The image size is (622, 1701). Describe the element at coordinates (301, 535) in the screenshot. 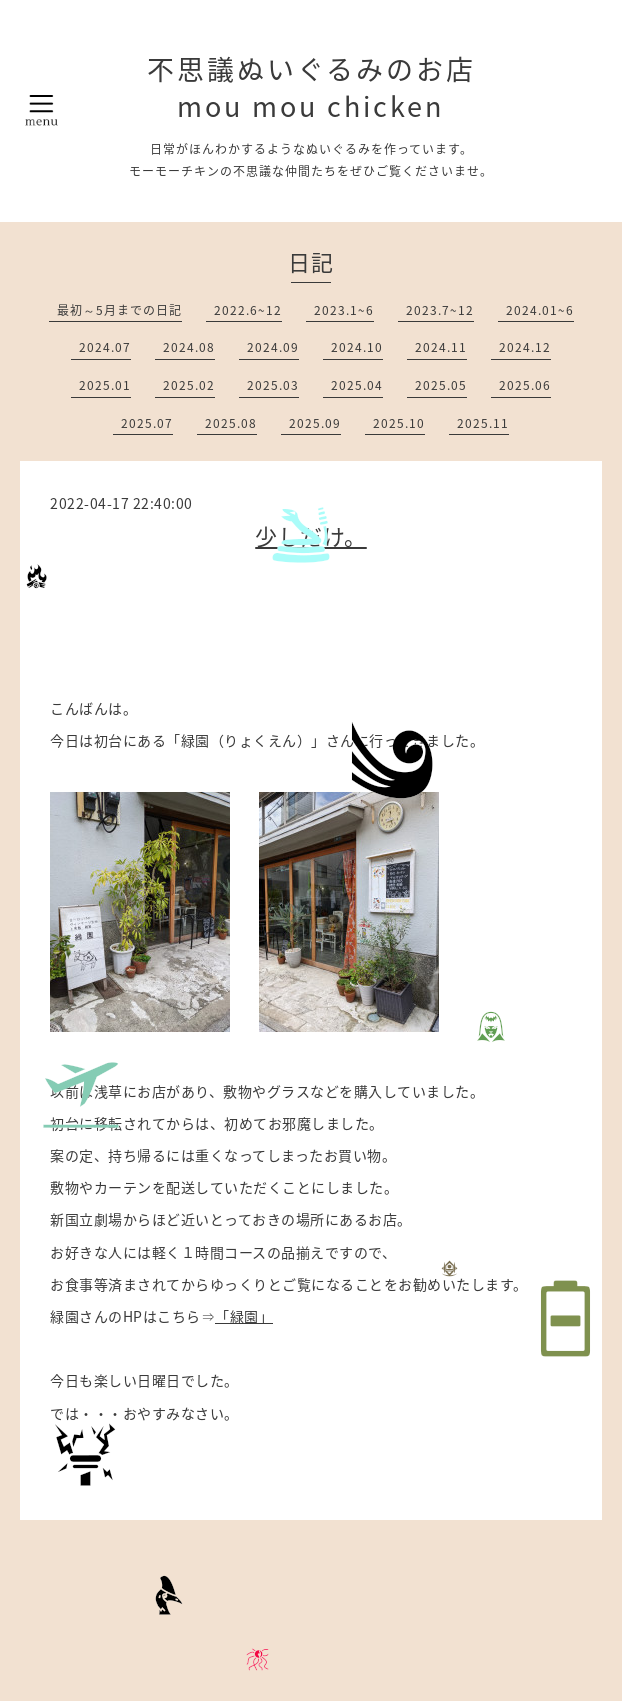

I see `indicates danger or hazard warning` at that location.